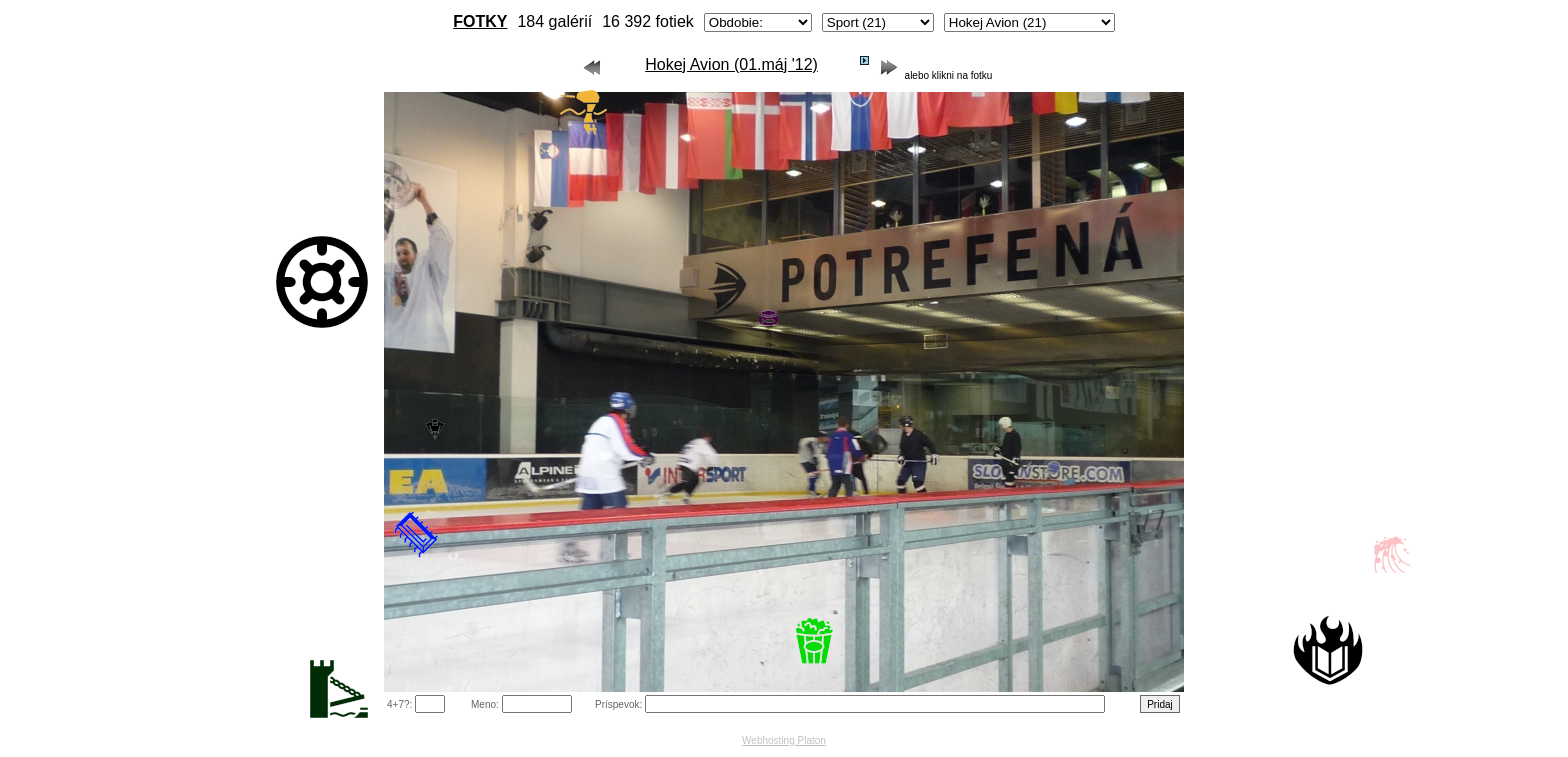 This screenshot has height=757, width=1568. I want to click on access boat engine controls or settings, so click(583, 112).